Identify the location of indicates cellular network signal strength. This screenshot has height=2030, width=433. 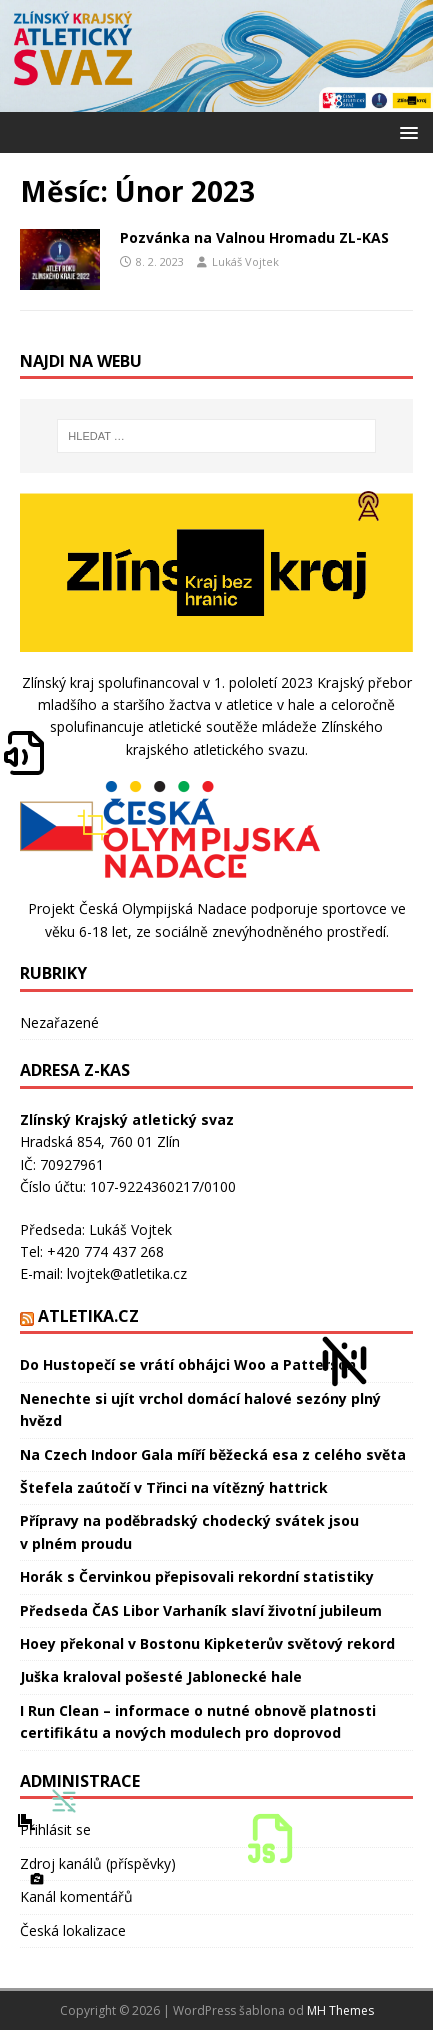
(368, 506).